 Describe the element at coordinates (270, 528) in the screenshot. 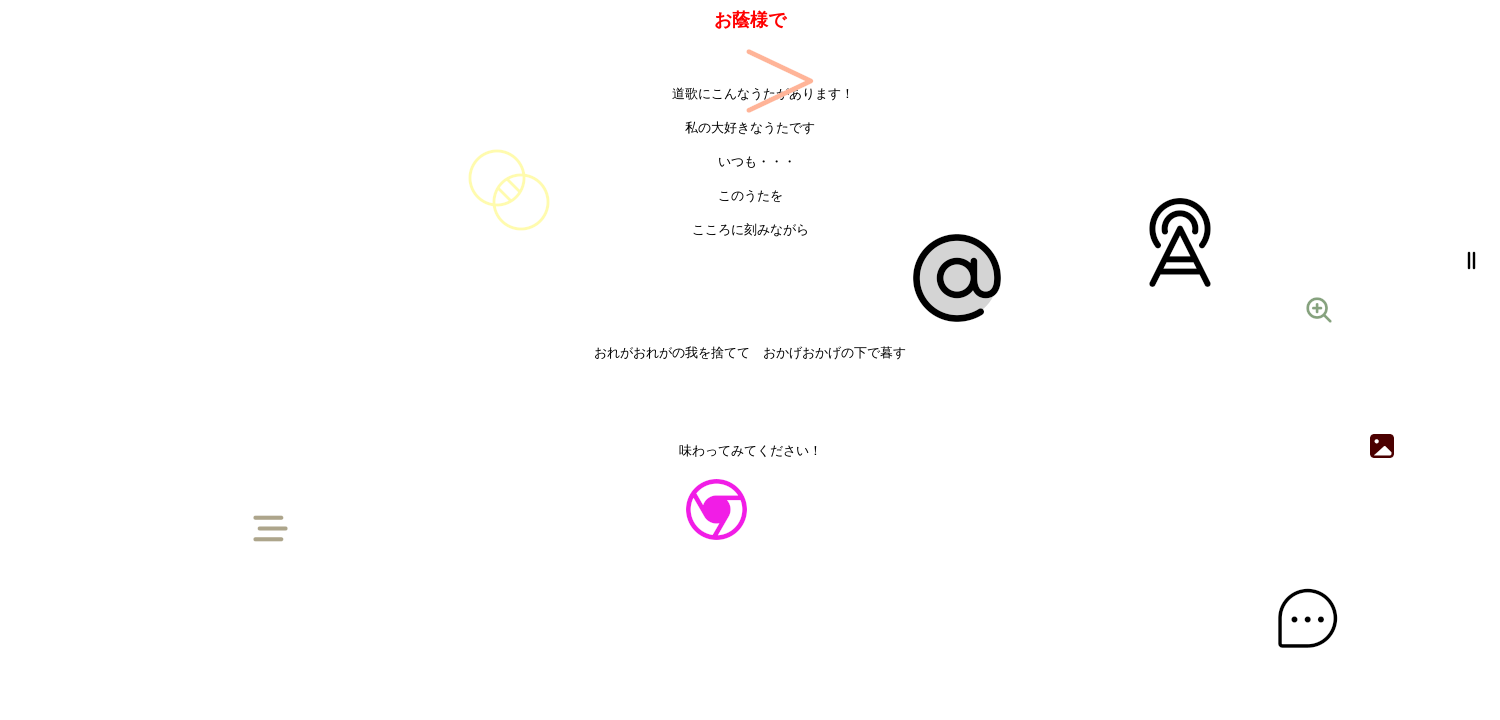

I see `open navigation menu` at that location.